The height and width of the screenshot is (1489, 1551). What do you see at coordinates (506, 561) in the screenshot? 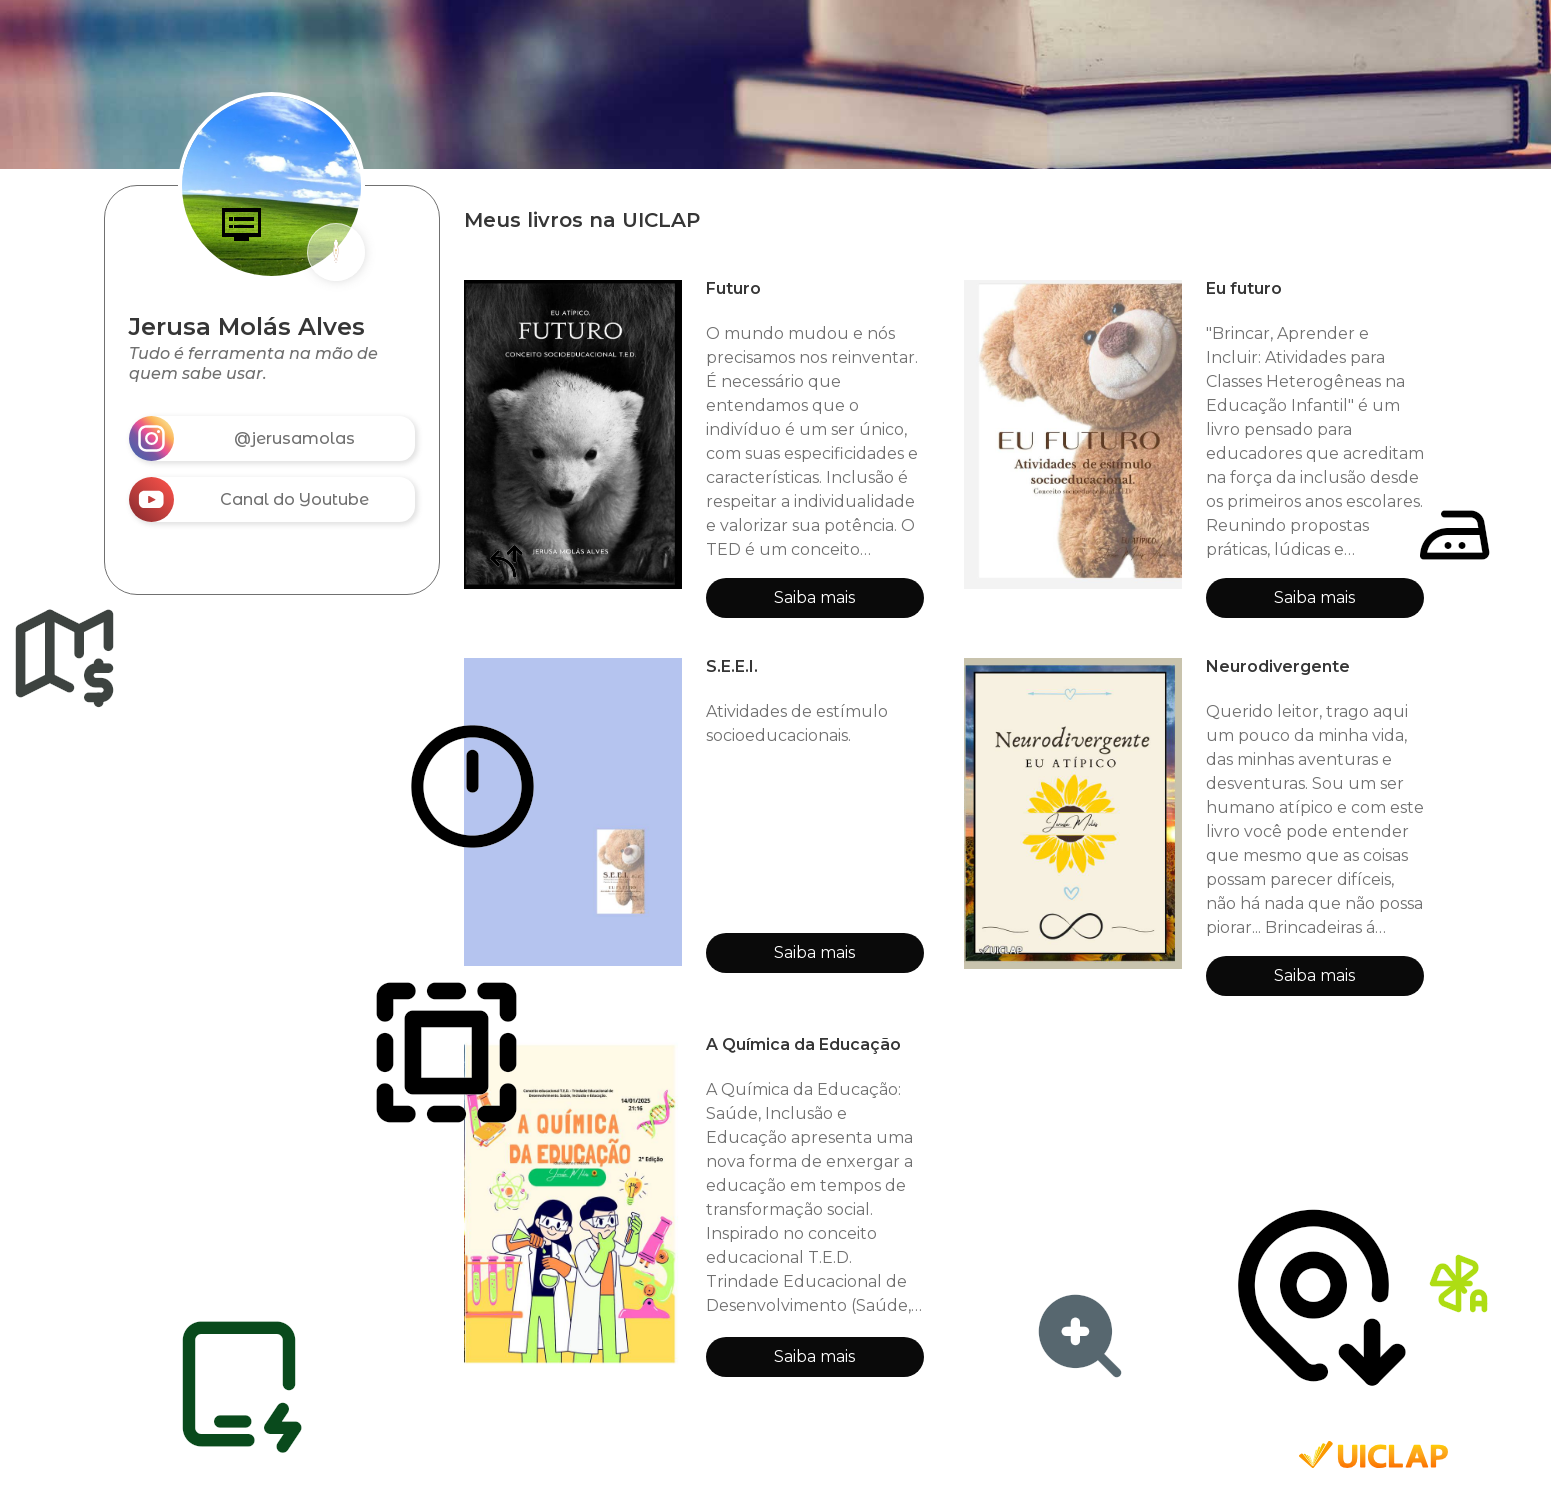
I see `take the left ramp or exit` at bounding box center [506, 561].